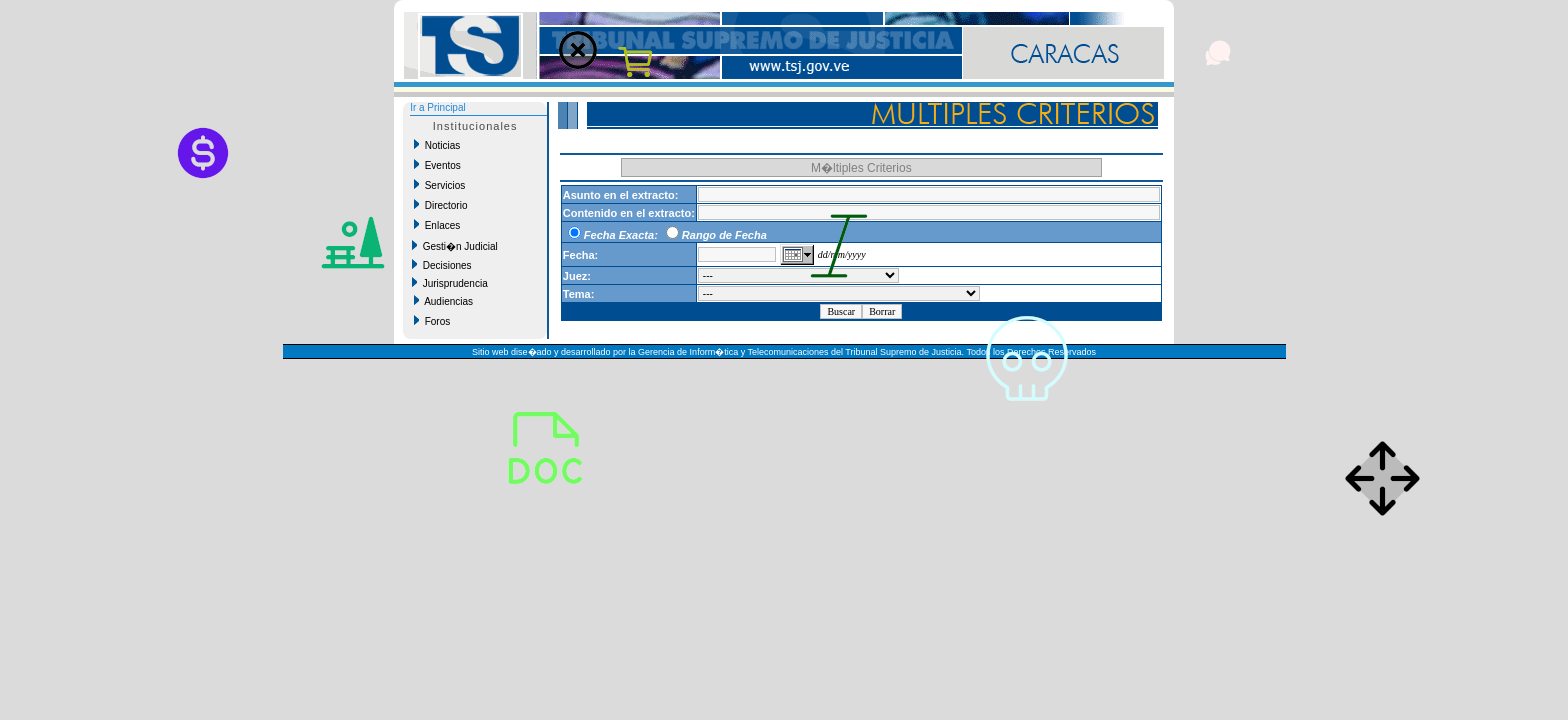  Describe the element at coordinates (636, 62) in the screenshot. I see `view your shopping cart` at that location.